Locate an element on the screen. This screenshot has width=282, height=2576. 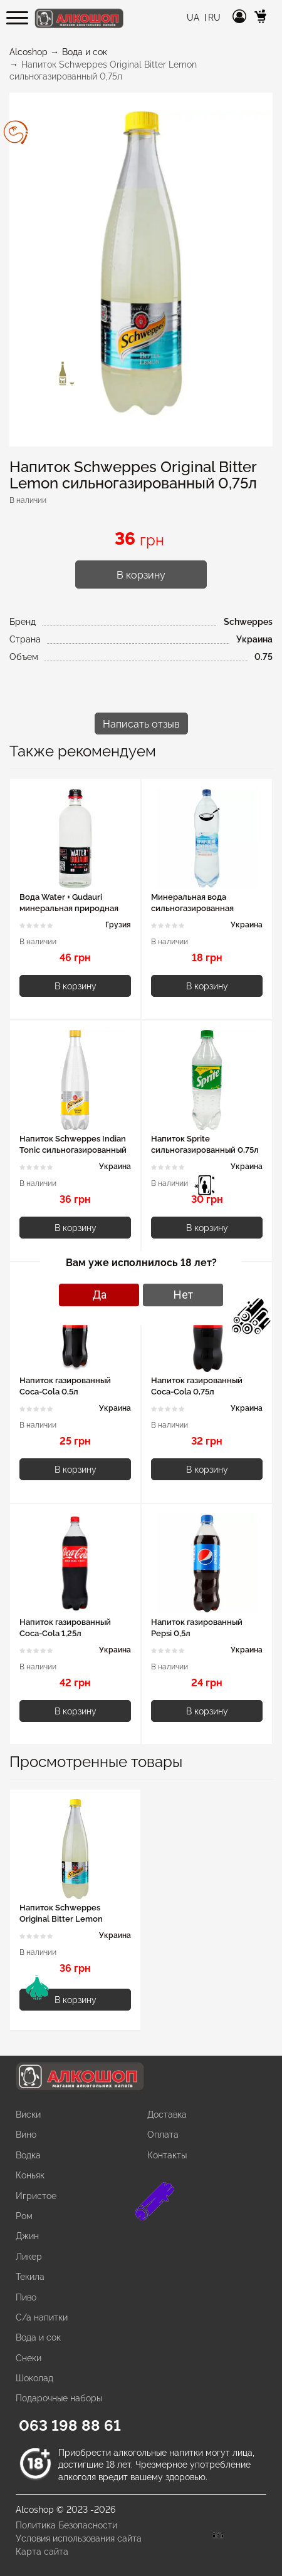
view activity log or history is located at coordinates (154, 2201).